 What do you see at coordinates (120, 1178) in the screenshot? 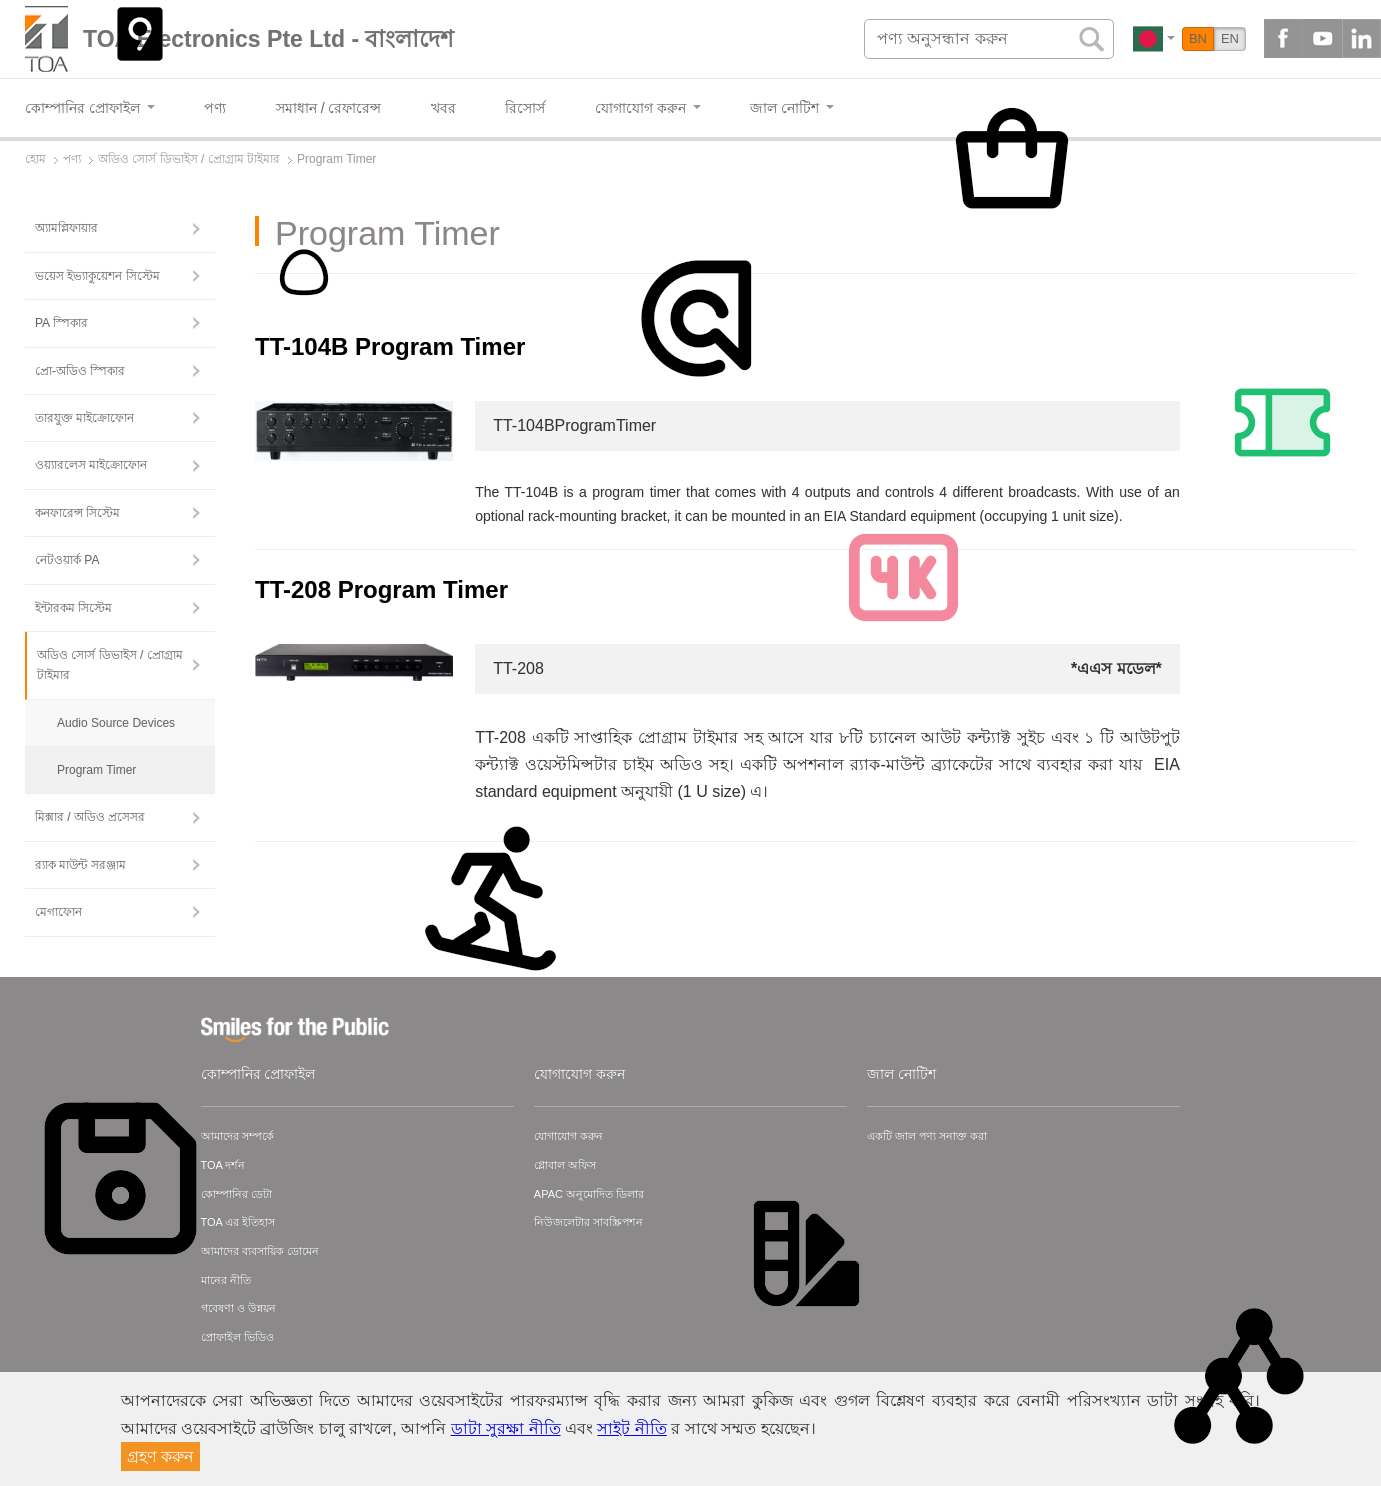
I see `save current file or document` at bounding box center [120, 1178].